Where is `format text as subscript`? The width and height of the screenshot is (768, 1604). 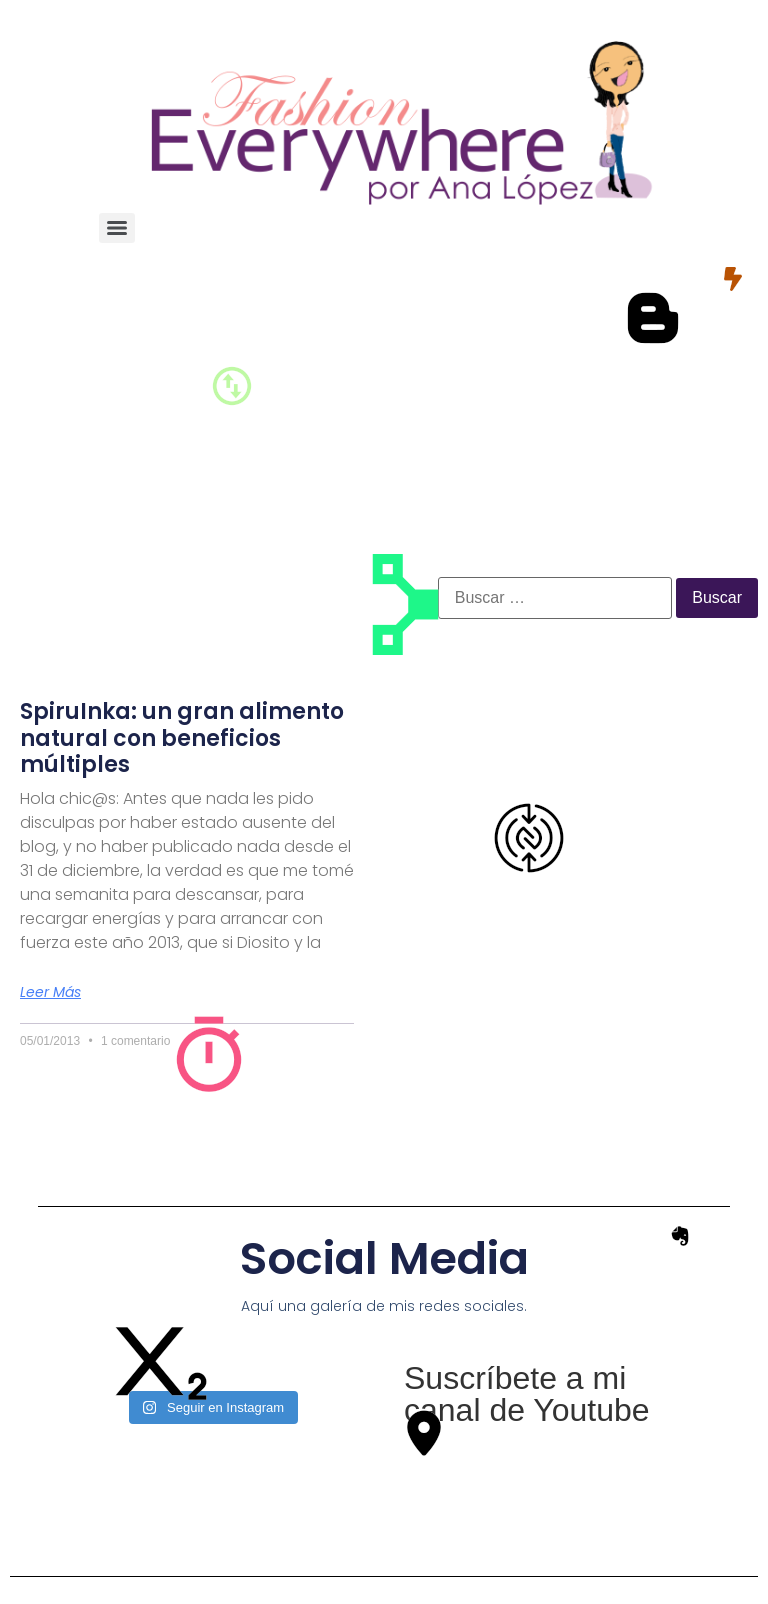
format text as subscript is located at coordinates (156, 1363).